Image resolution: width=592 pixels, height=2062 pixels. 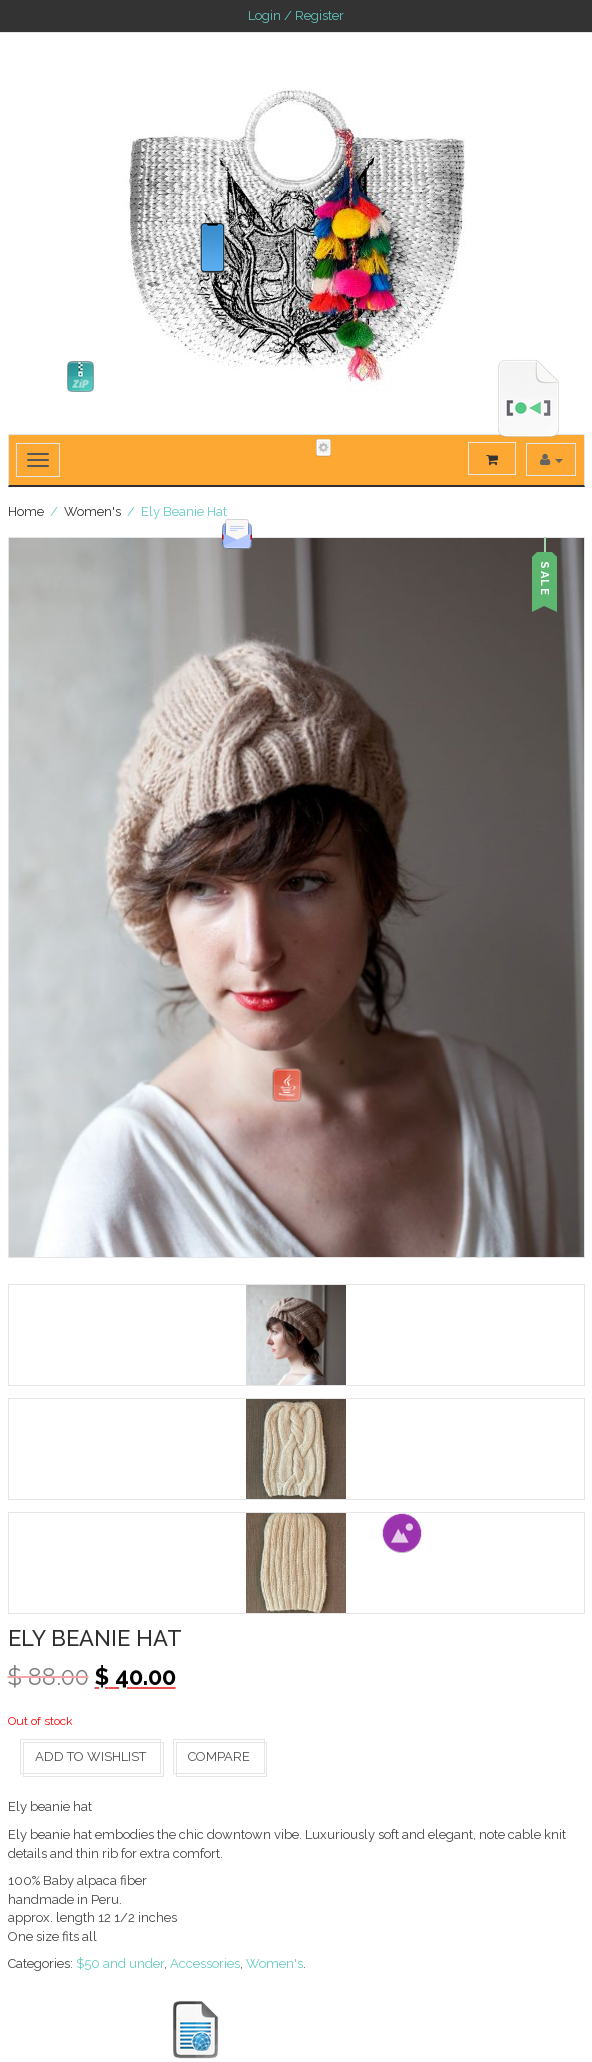 What do you see at coordinates (402, 1533) in the screenshot?
I see `access your photo library` at bounding box center [402, 1533].